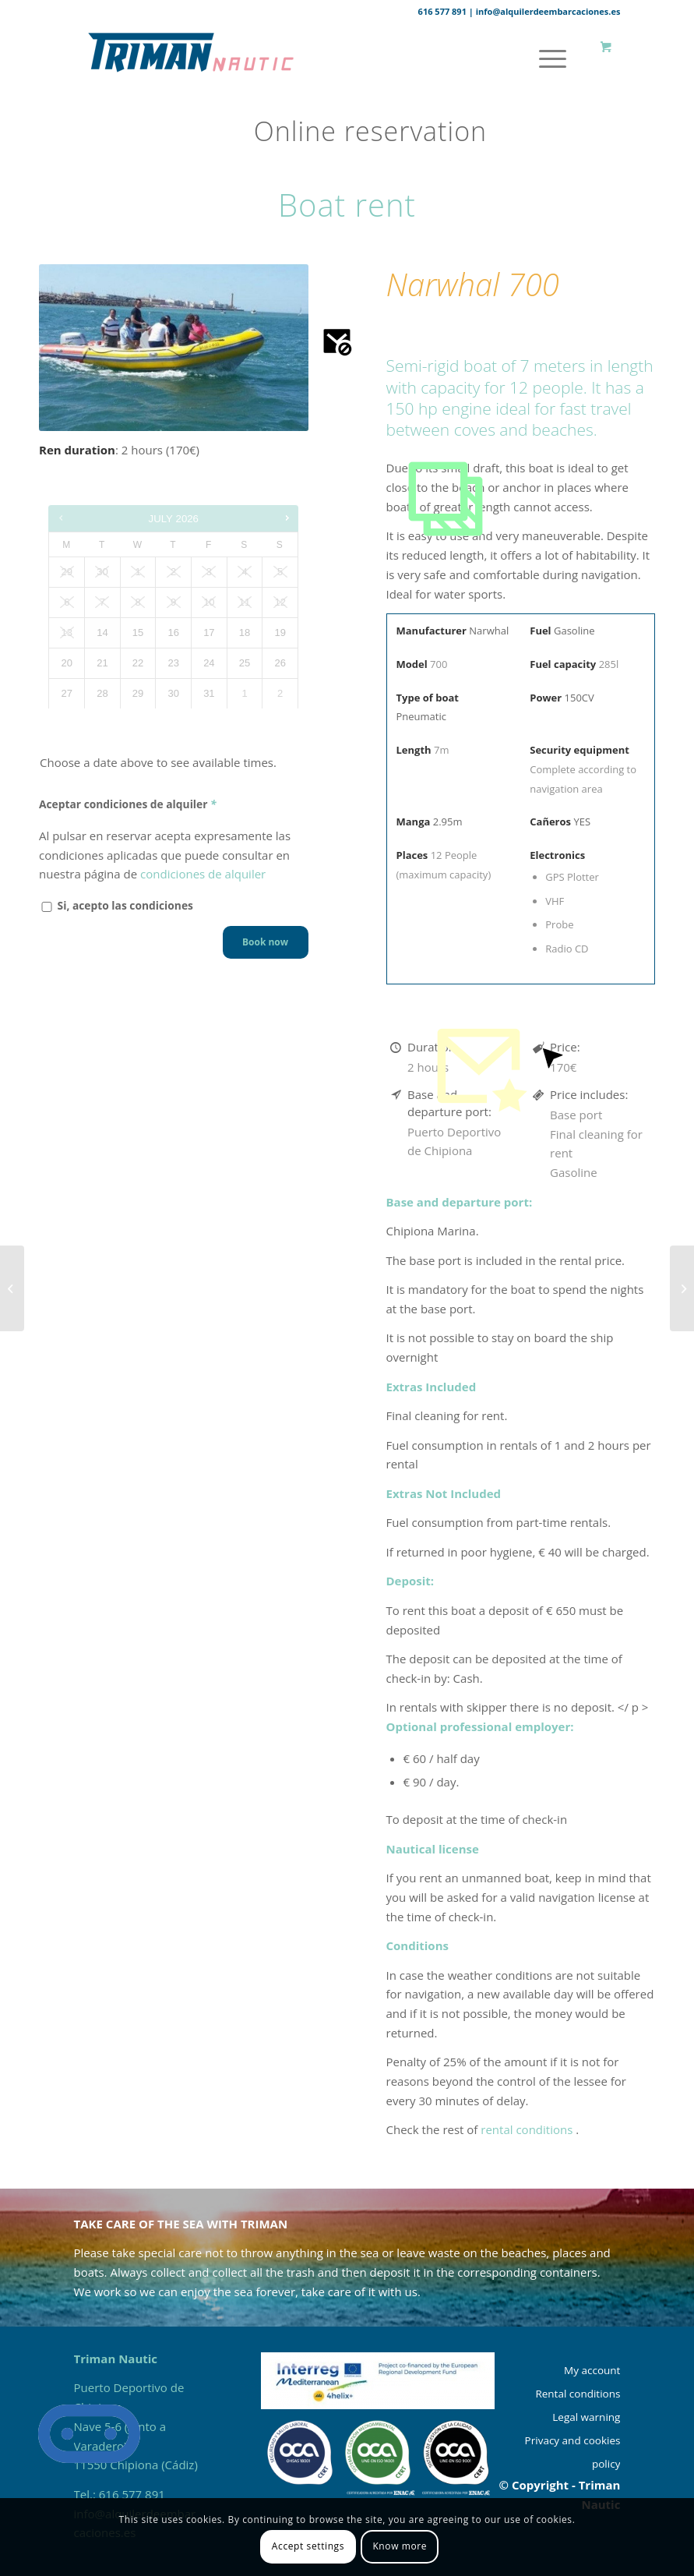 The height and width of the screenshot is (2576, 694). Describe the element at coordinates (478, 1065) in the screenshot. I see `view starred or important emails` at that location.